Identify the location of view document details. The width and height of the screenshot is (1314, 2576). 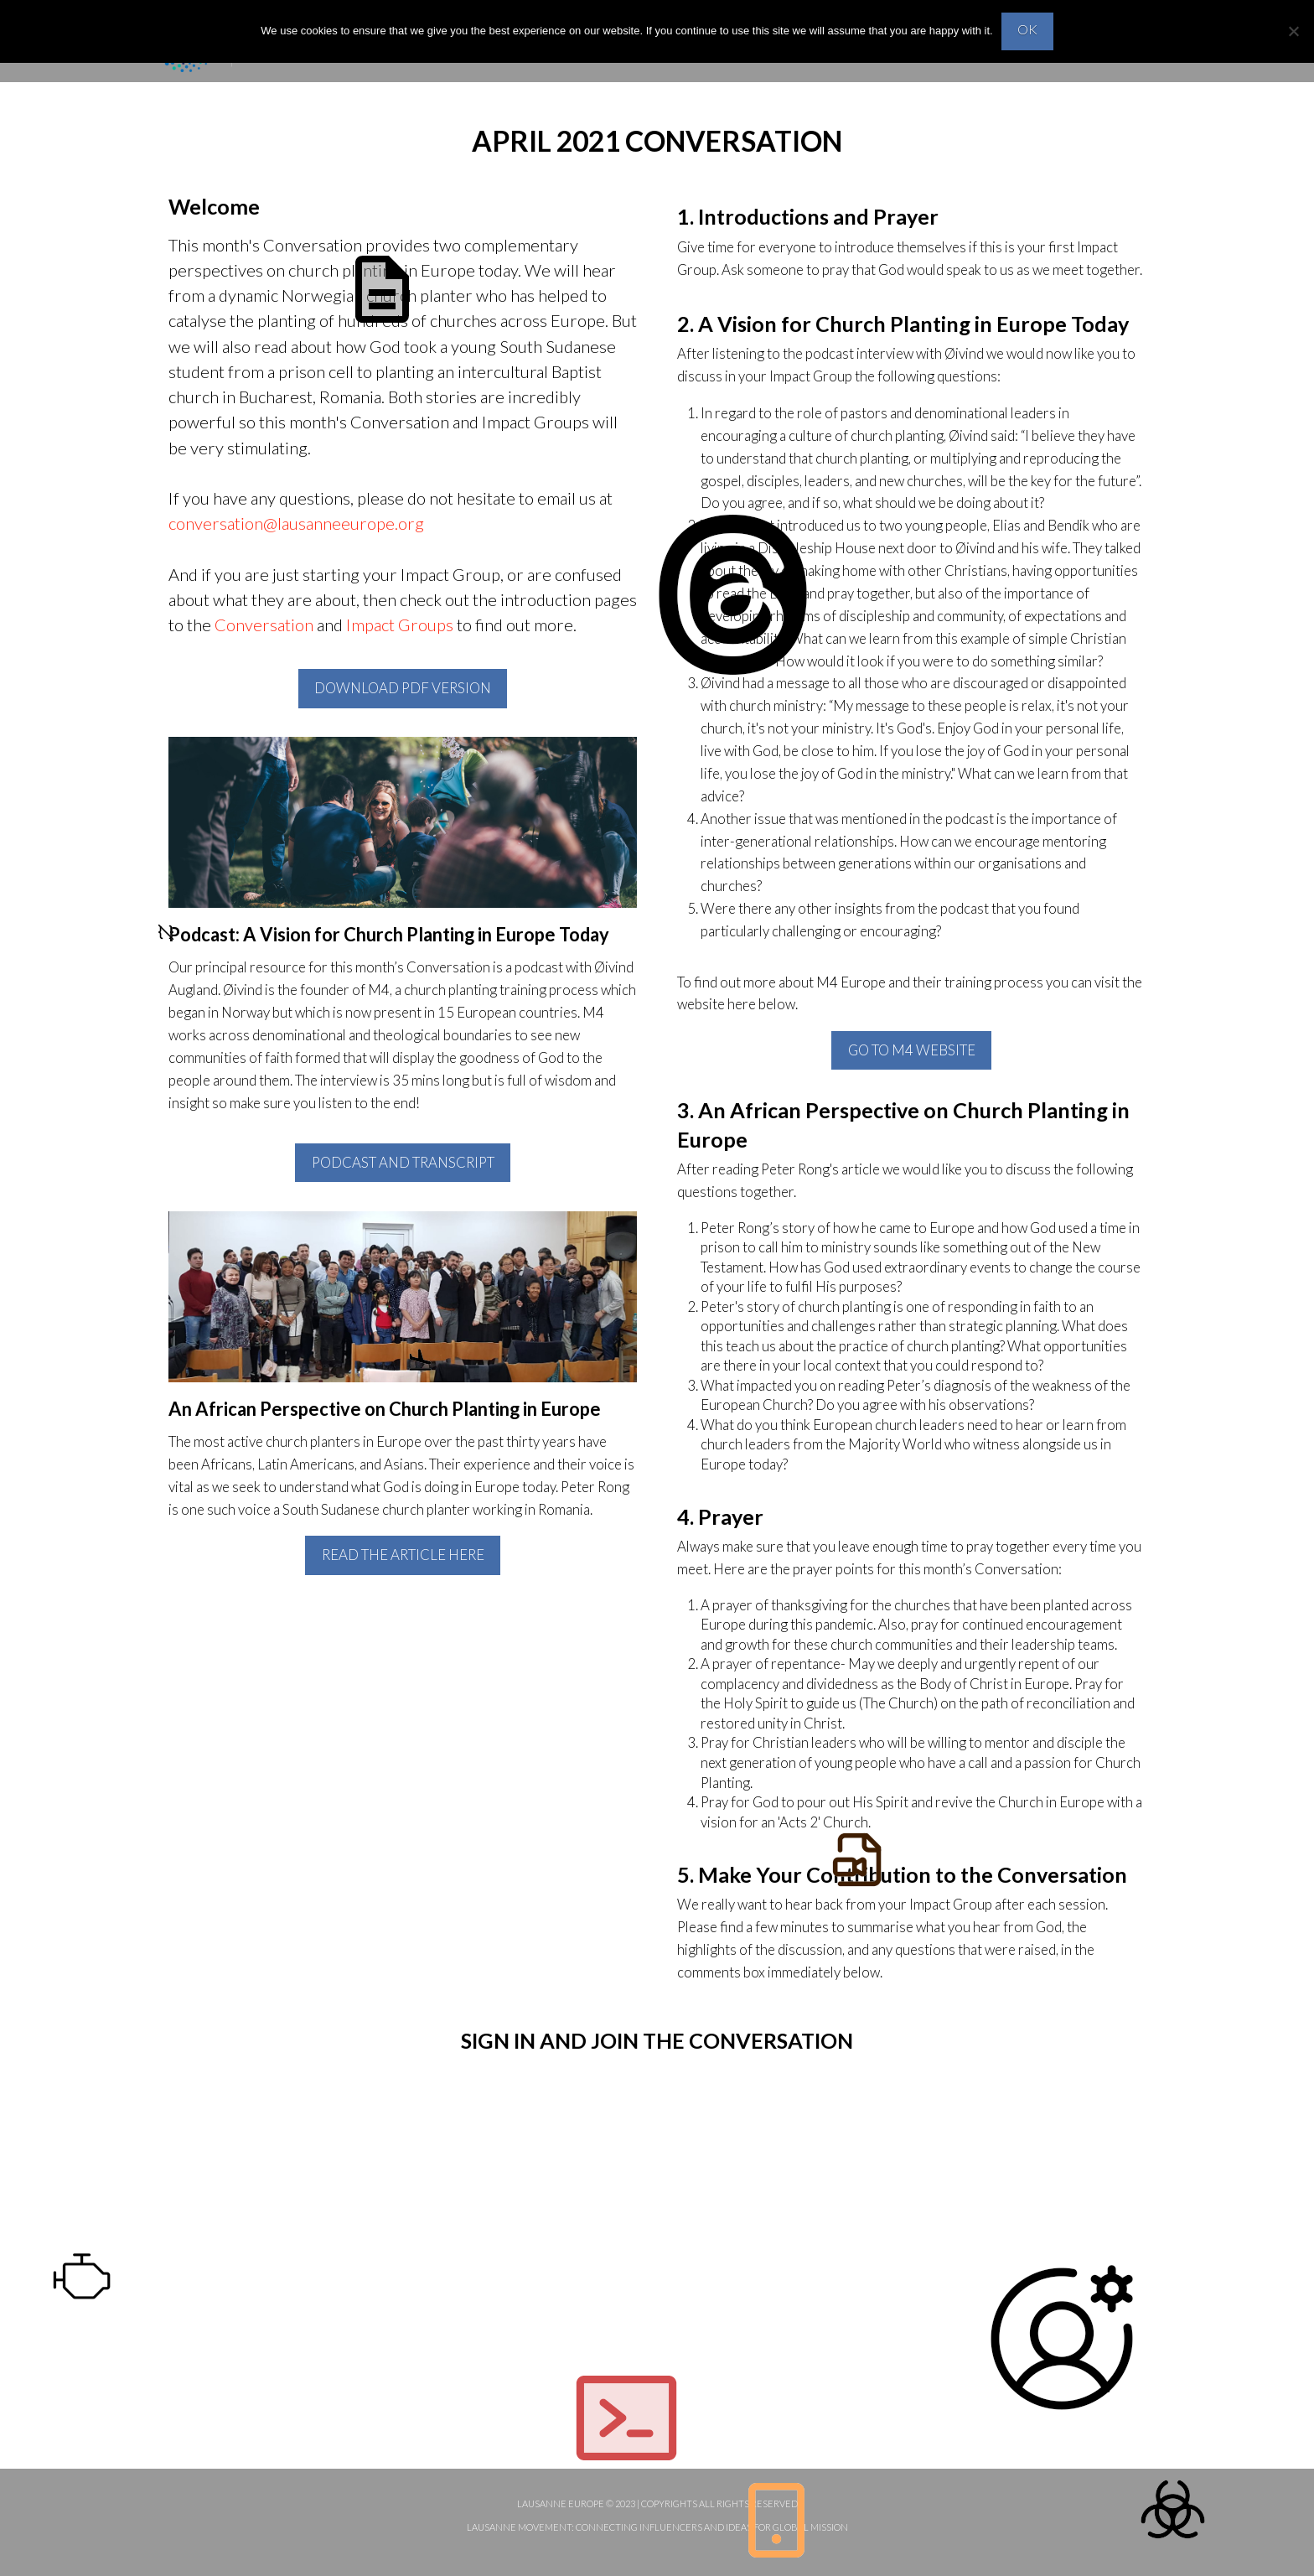
(382, 289).